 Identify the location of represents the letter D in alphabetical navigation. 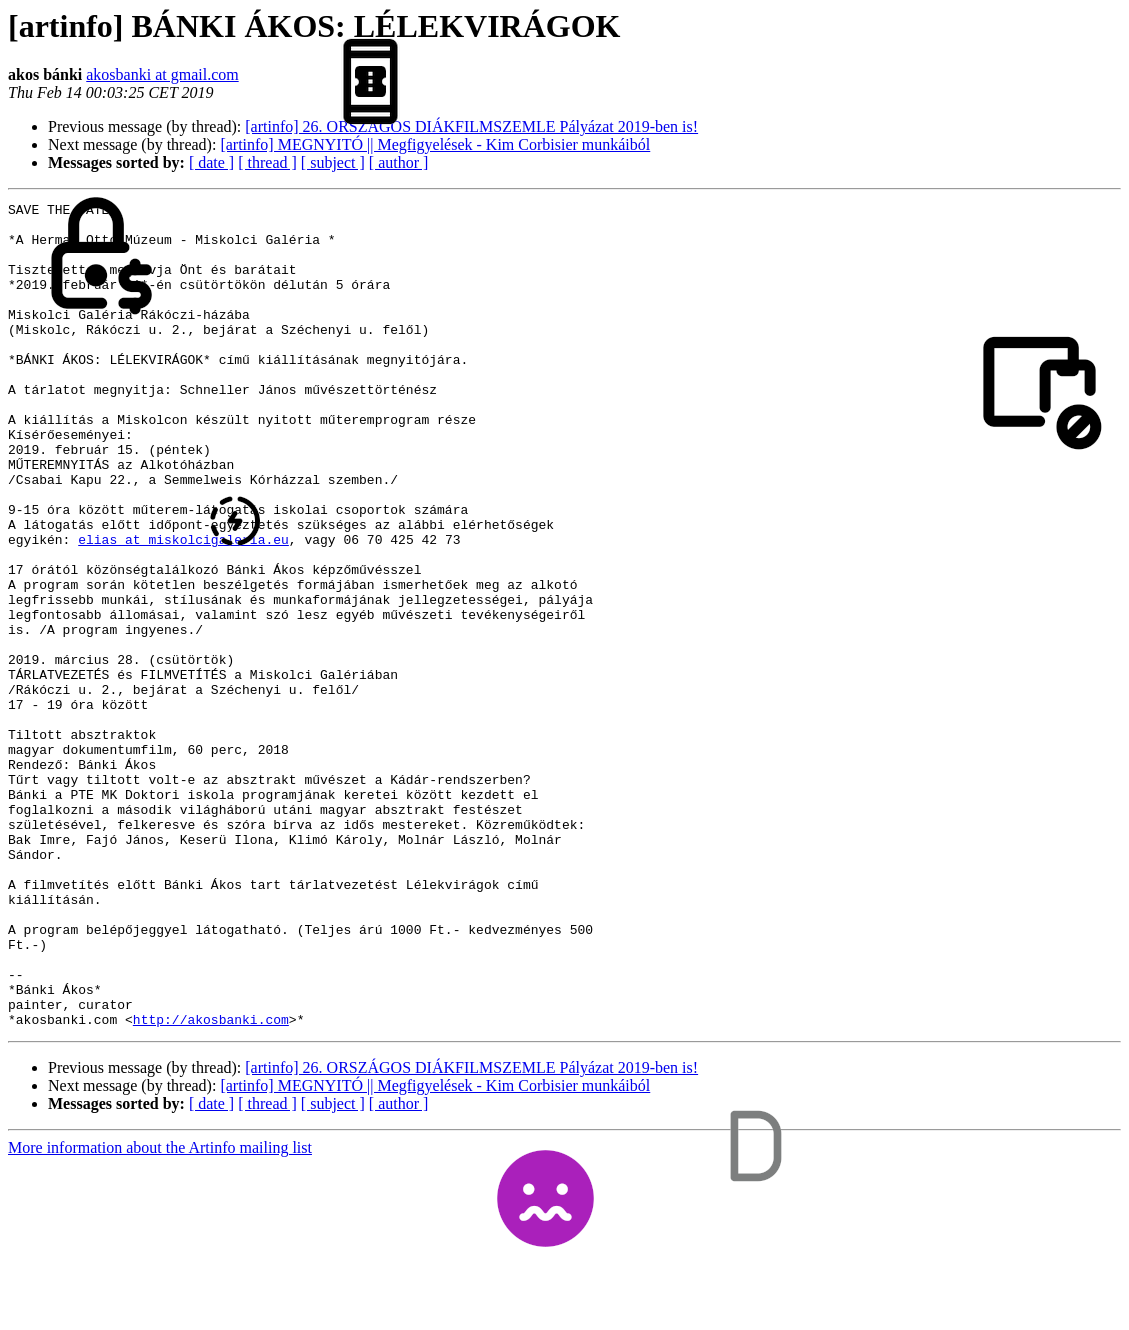
(754, 1146).